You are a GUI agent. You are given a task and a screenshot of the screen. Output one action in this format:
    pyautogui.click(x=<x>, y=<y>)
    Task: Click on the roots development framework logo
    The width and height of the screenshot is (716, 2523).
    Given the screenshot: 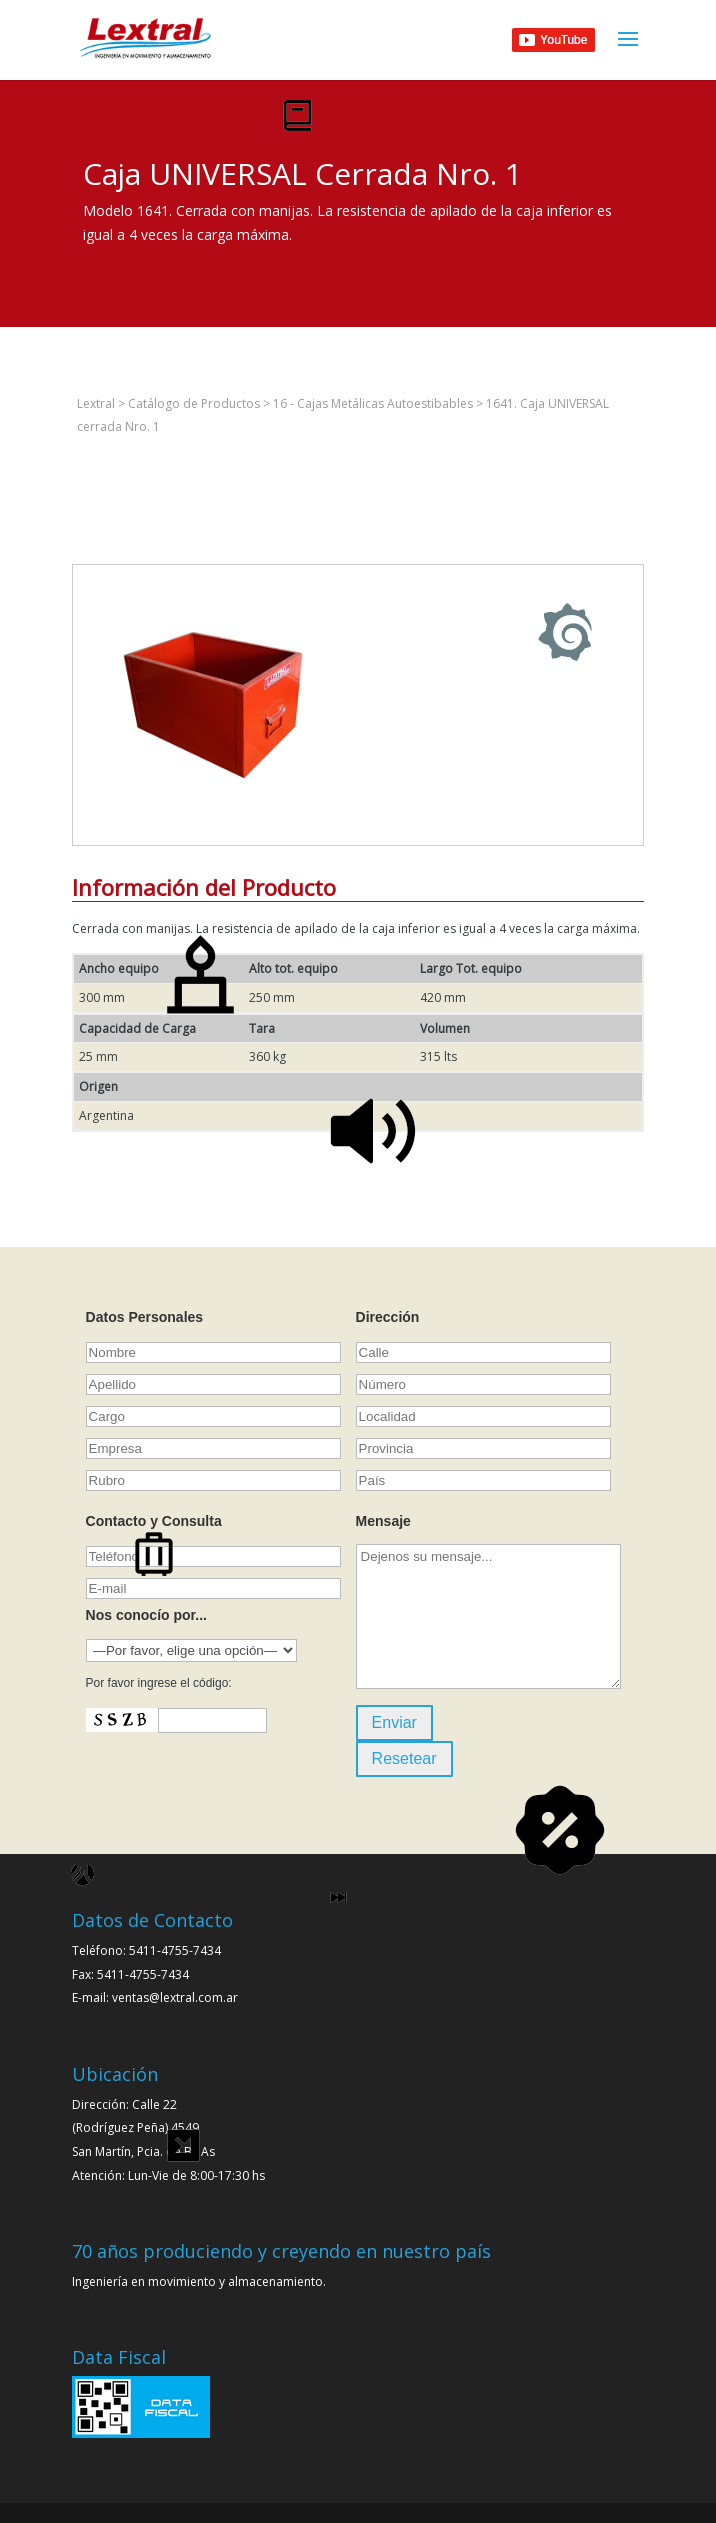 What is the action you would take?
    pyautogui.click(x=82, y=1874)
    